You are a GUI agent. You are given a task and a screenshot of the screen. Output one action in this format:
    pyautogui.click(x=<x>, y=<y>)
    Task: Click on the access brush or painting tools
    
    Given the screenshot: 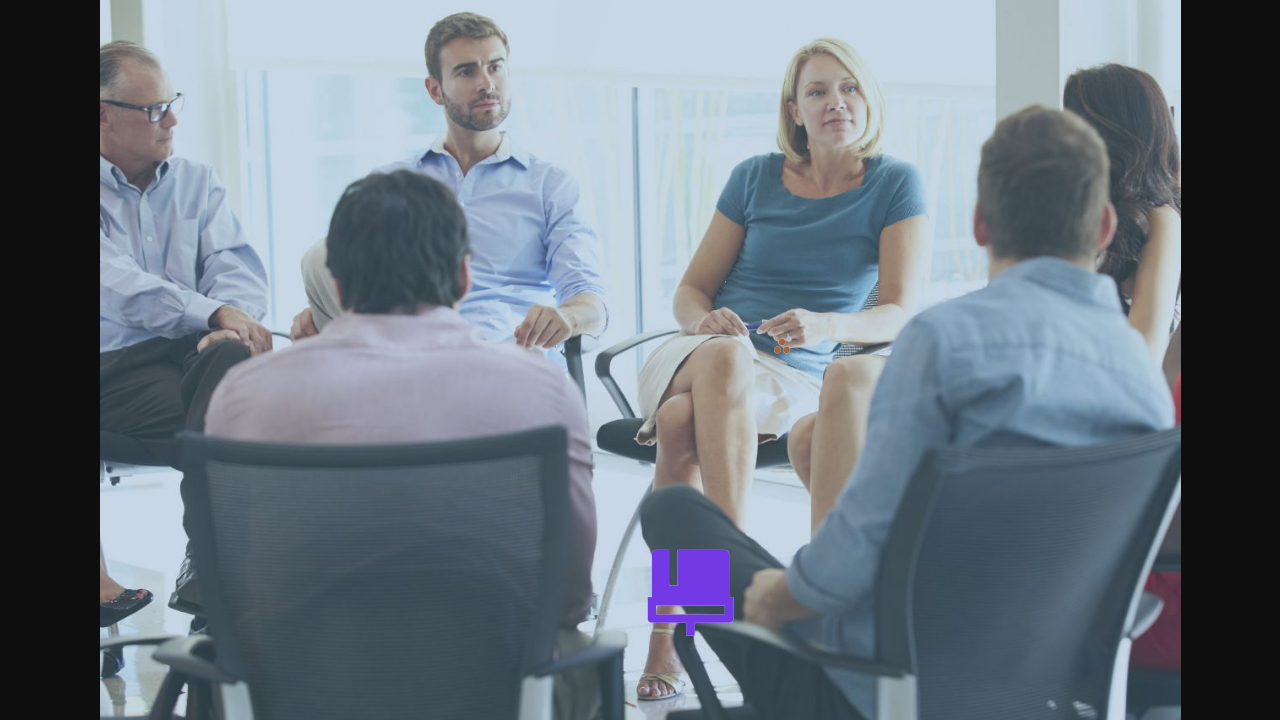 What is the action you would take?
    pyautogui.click(x=690, y=588)
    